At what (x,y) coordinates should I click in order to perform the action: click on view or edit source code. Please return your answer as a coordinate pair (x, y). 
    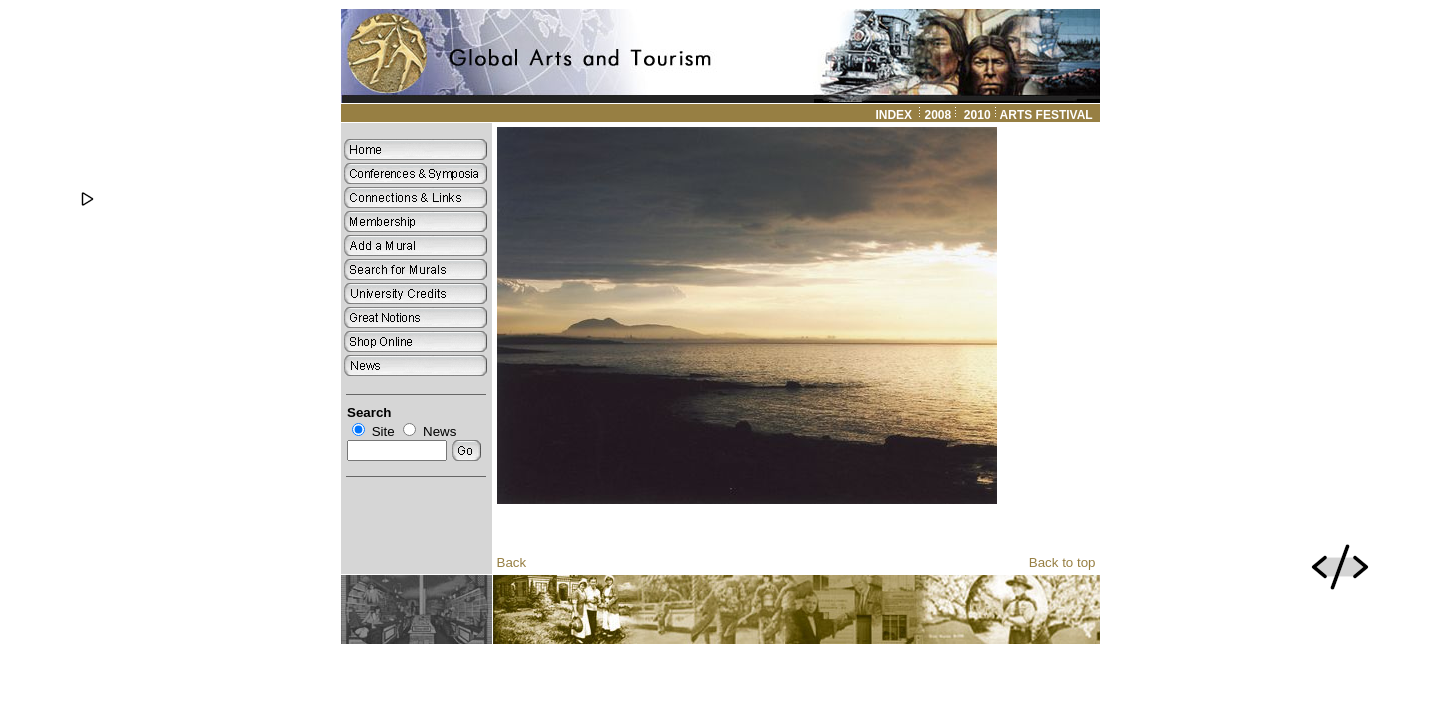
    Looking at the image, I should click on (1340, 567).